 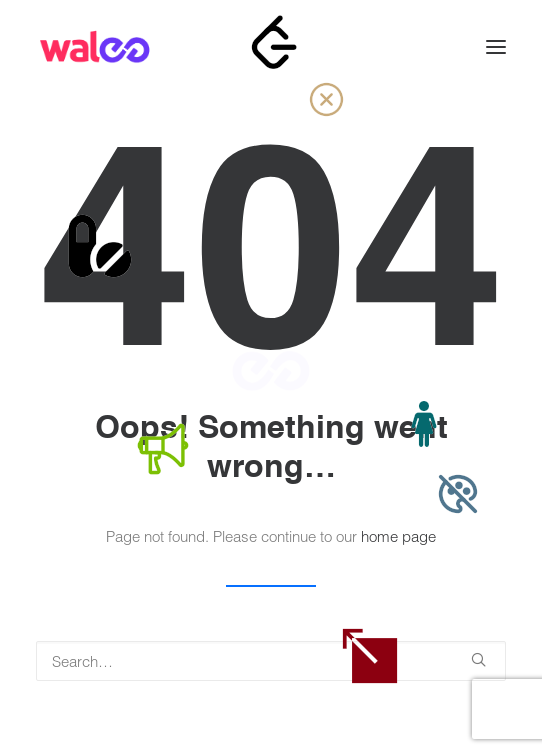 What do you see at coordinates (424, 424) in the screenshot?
I see `select female gender option` at bounding box center [424, 424].